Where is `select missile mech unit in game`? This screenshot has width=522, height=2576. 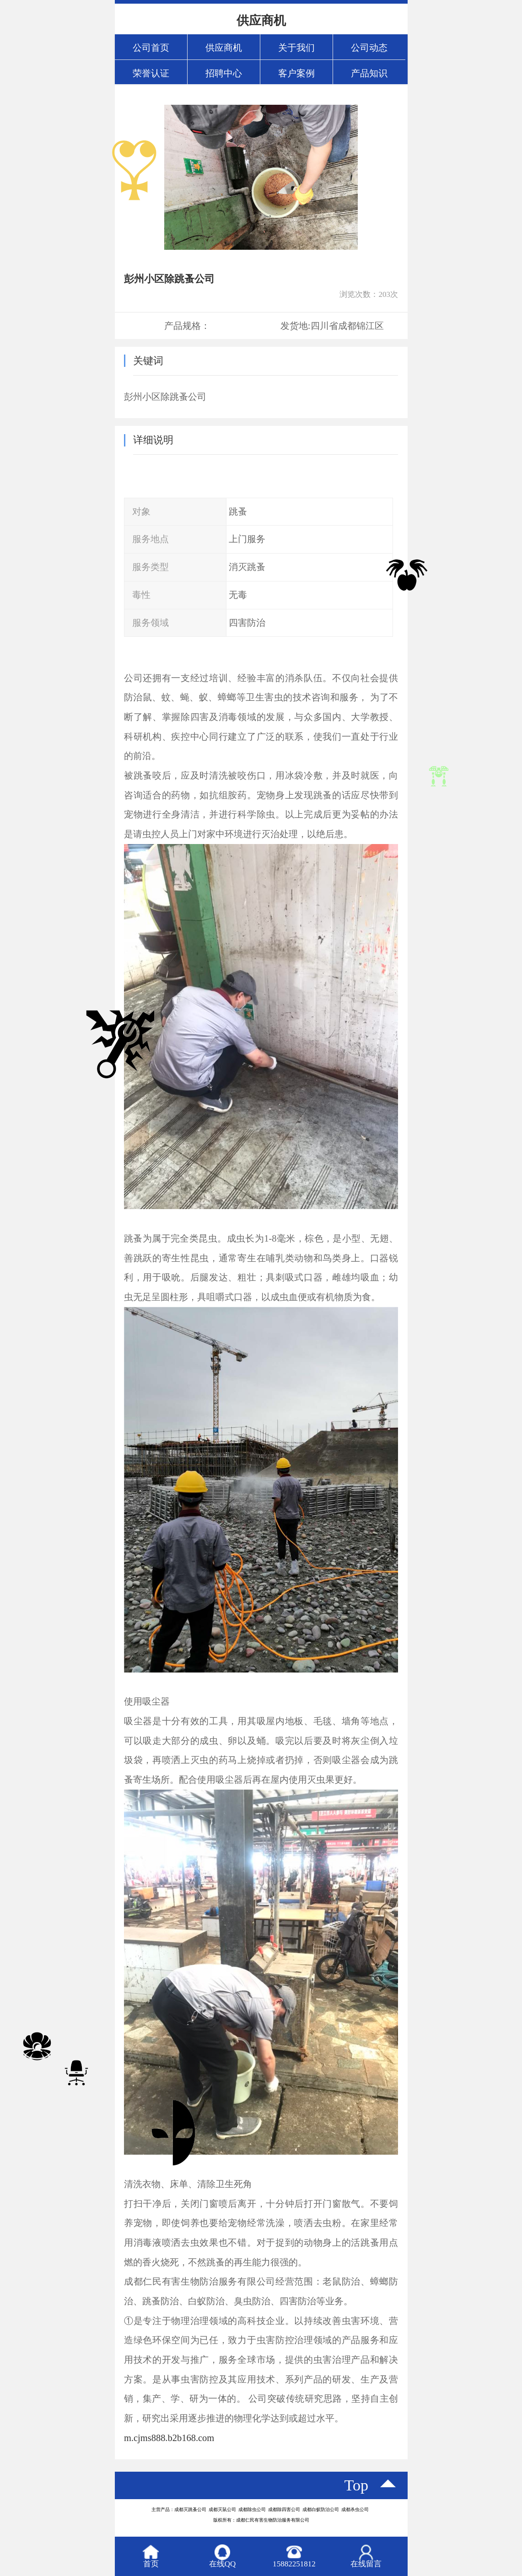
select missile mech unit in game is located at coordinates (439, 776).